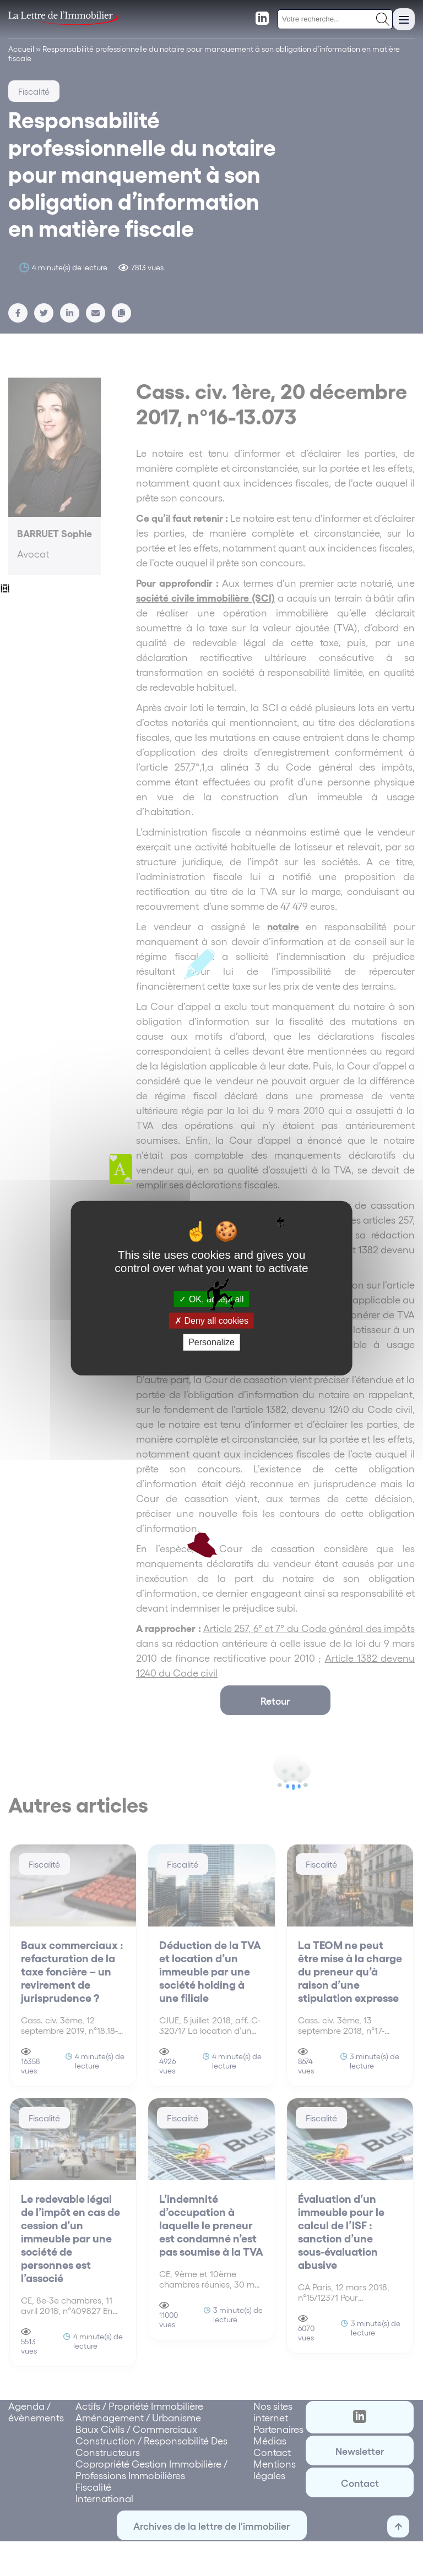 This screenshot has height=2576, width=423. I want to click on indicates a cave or cavern environment, so click(280, 1222).